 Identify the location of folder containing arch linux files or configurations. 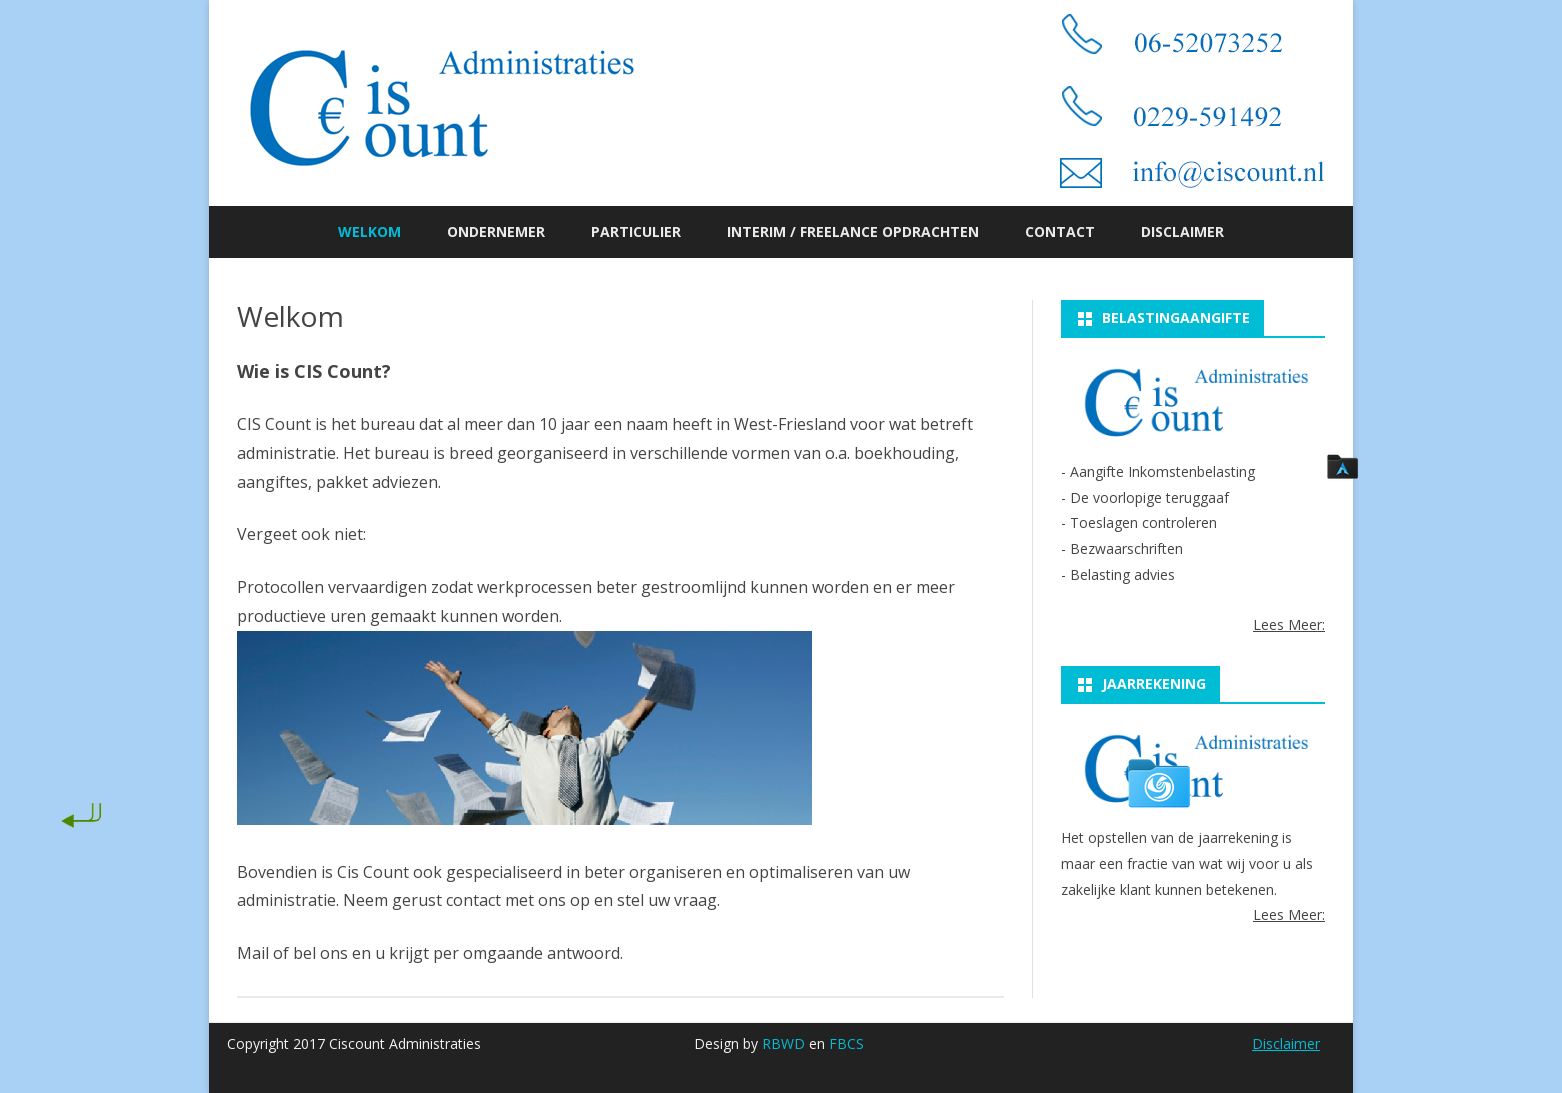
(1342, 467).